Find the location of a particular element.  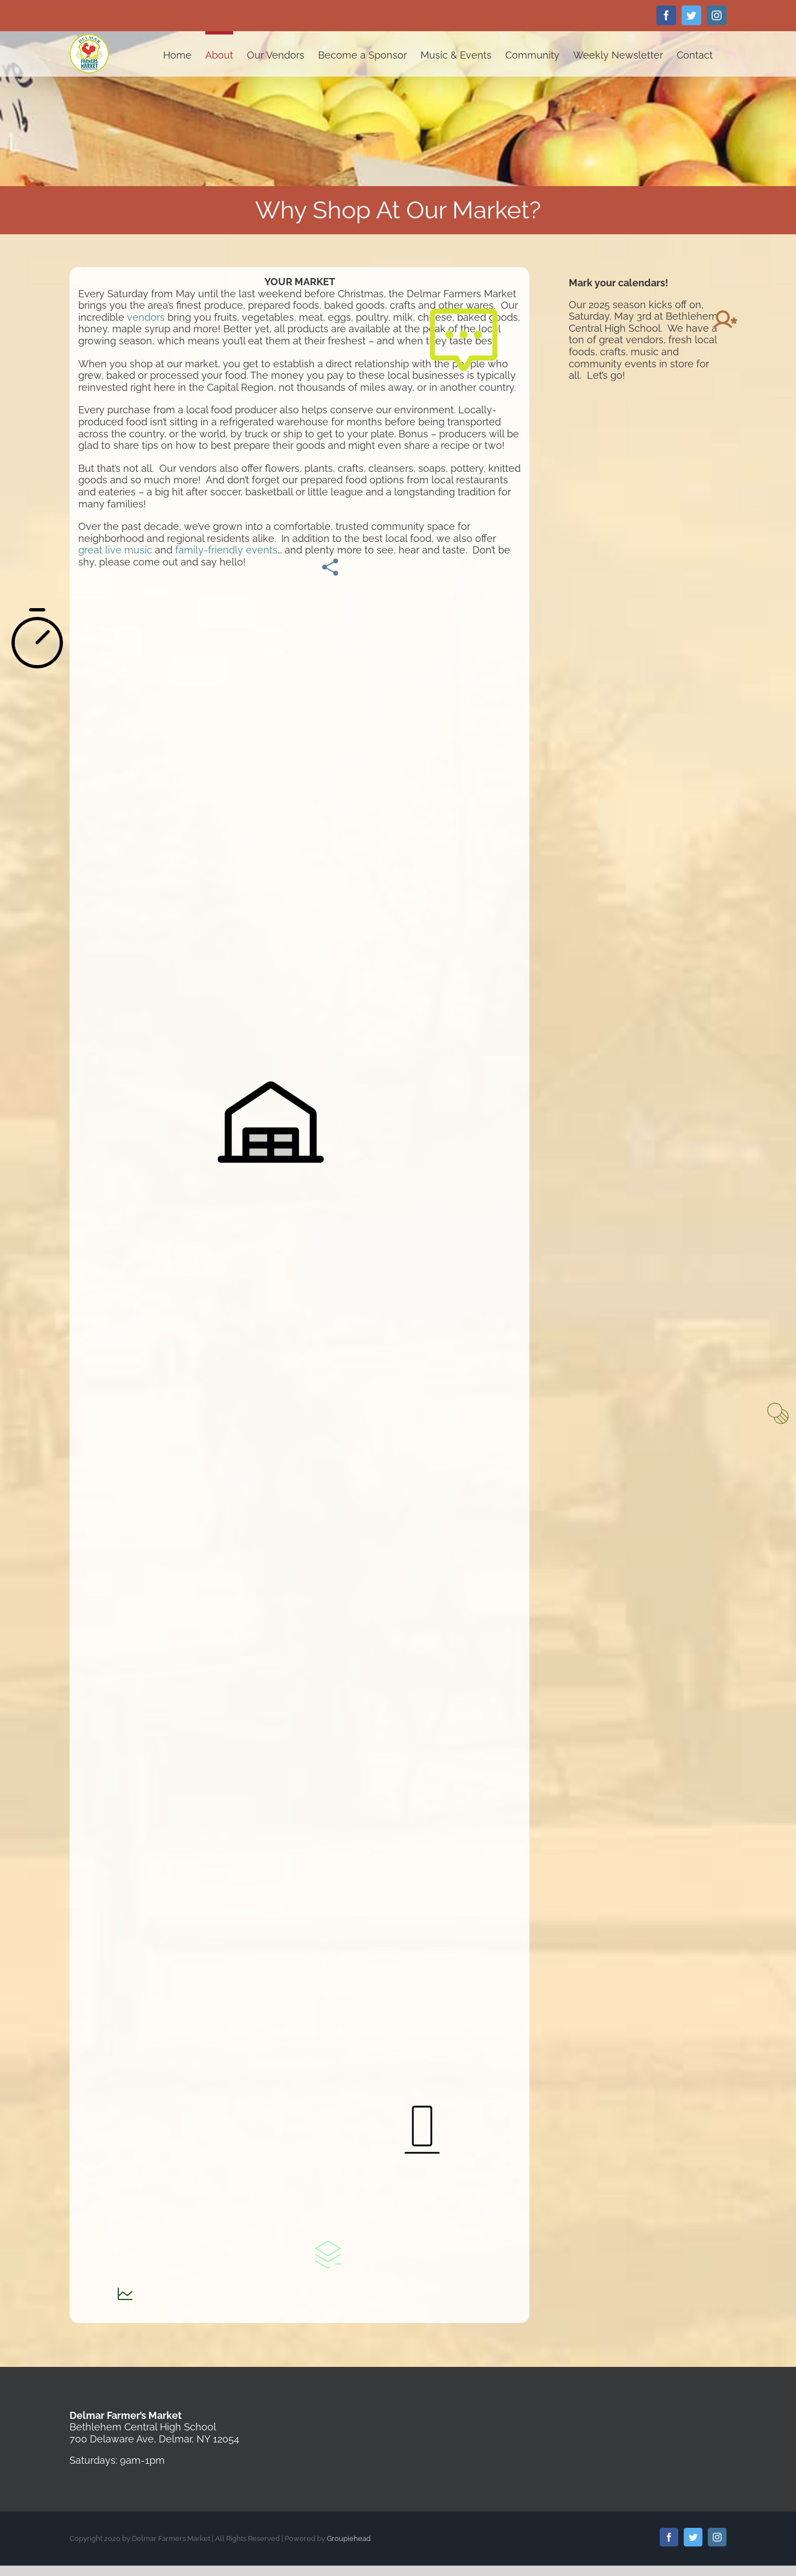

subtract or remove a shape from selection is located at coordinates (778, 1413).